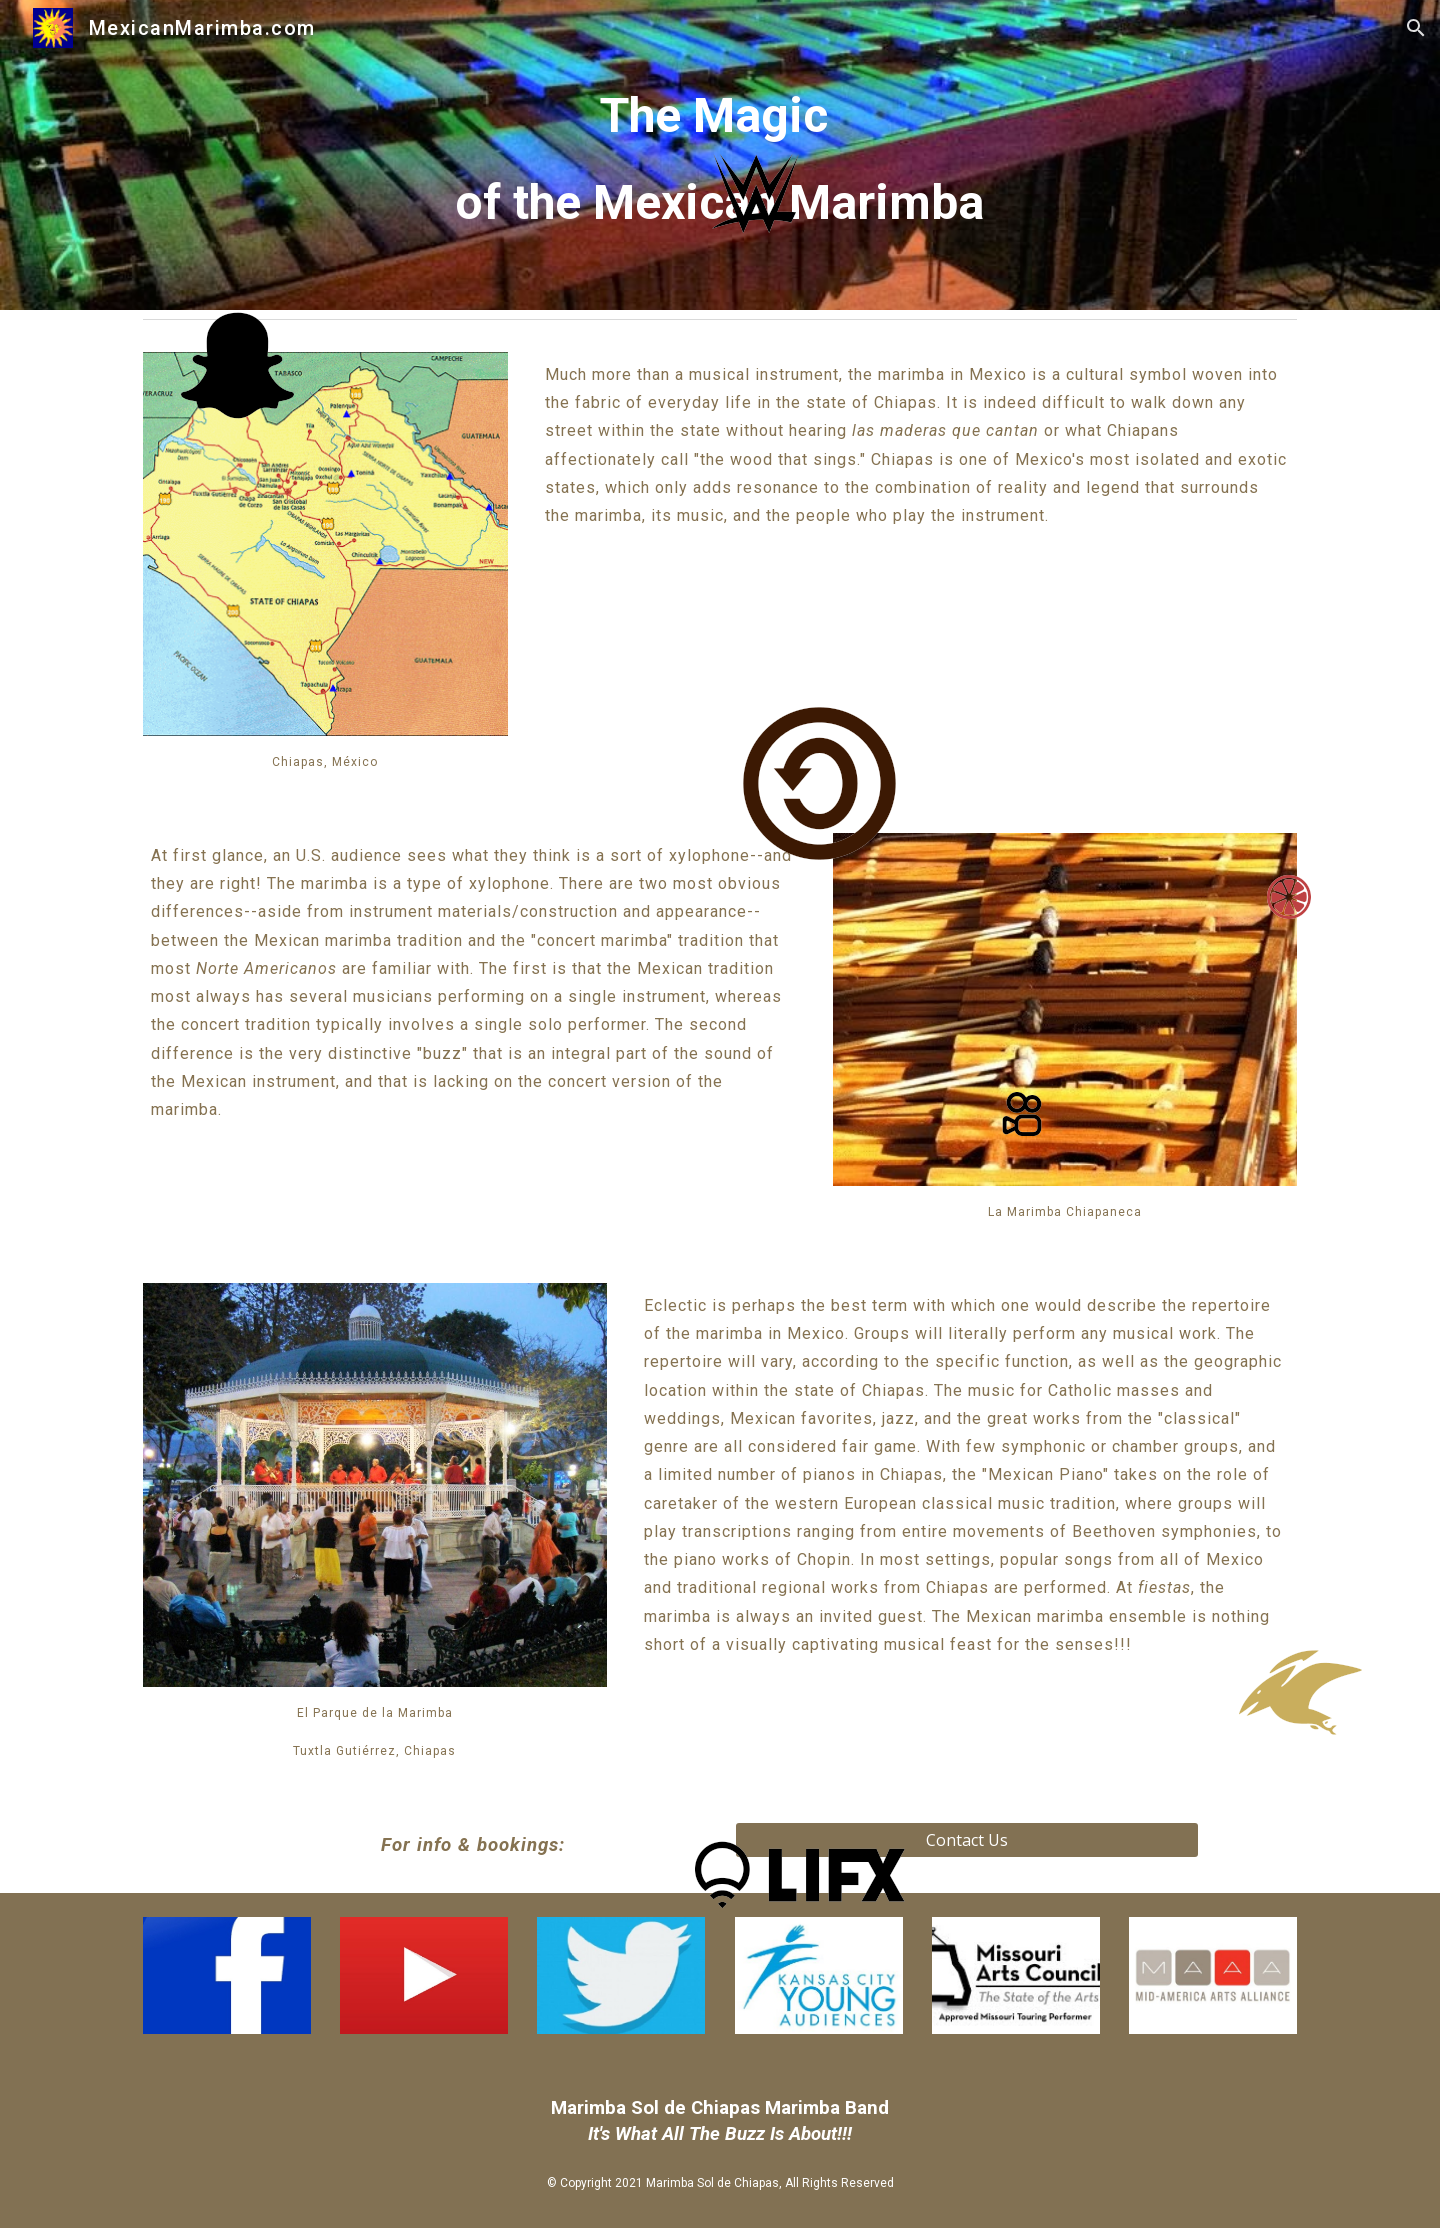 This screenshot has height=2228, width=1440. I want to click on juce audio framework logo, so click(1289, 897).